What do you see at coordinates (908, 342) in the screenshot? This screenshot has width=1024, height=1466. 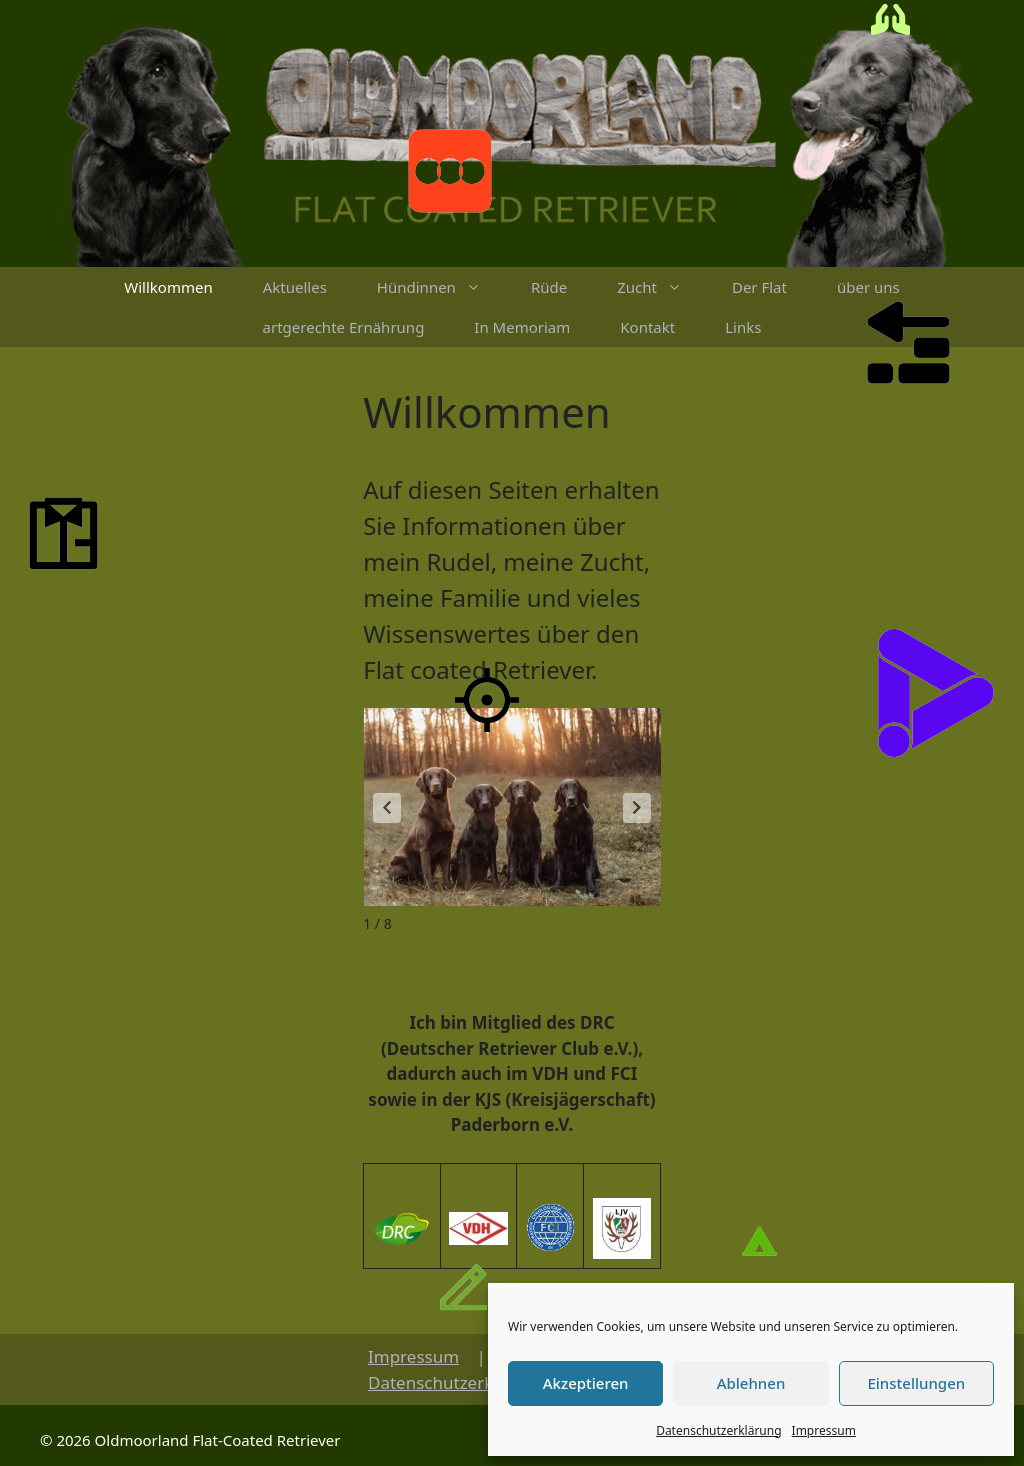 I see `access construction or building tools` at bounding box center [908, 342].